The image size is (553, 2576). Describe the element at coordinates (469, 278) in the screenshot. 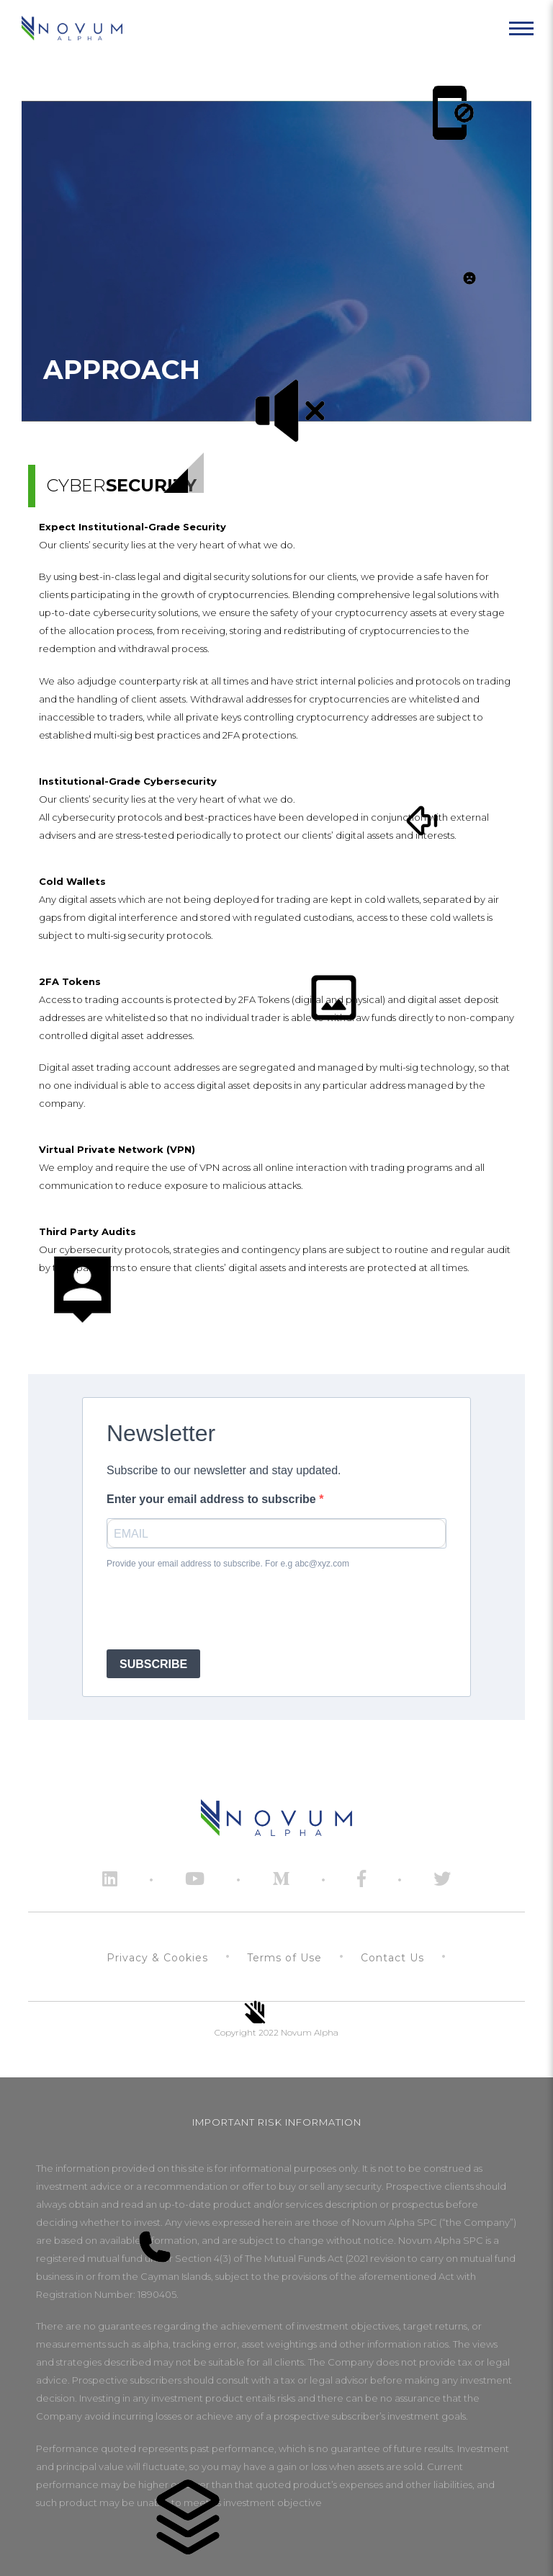

I see `submit negative feedback or rating` at that location.